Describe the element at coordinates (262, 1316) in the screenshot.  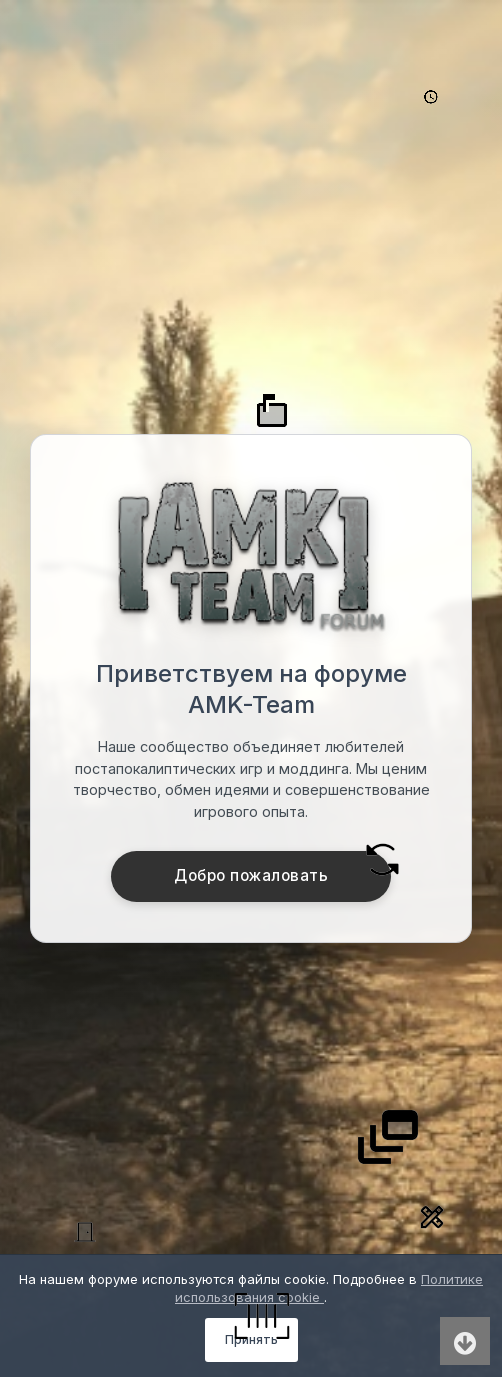
I see `scan a barcode` at that location.